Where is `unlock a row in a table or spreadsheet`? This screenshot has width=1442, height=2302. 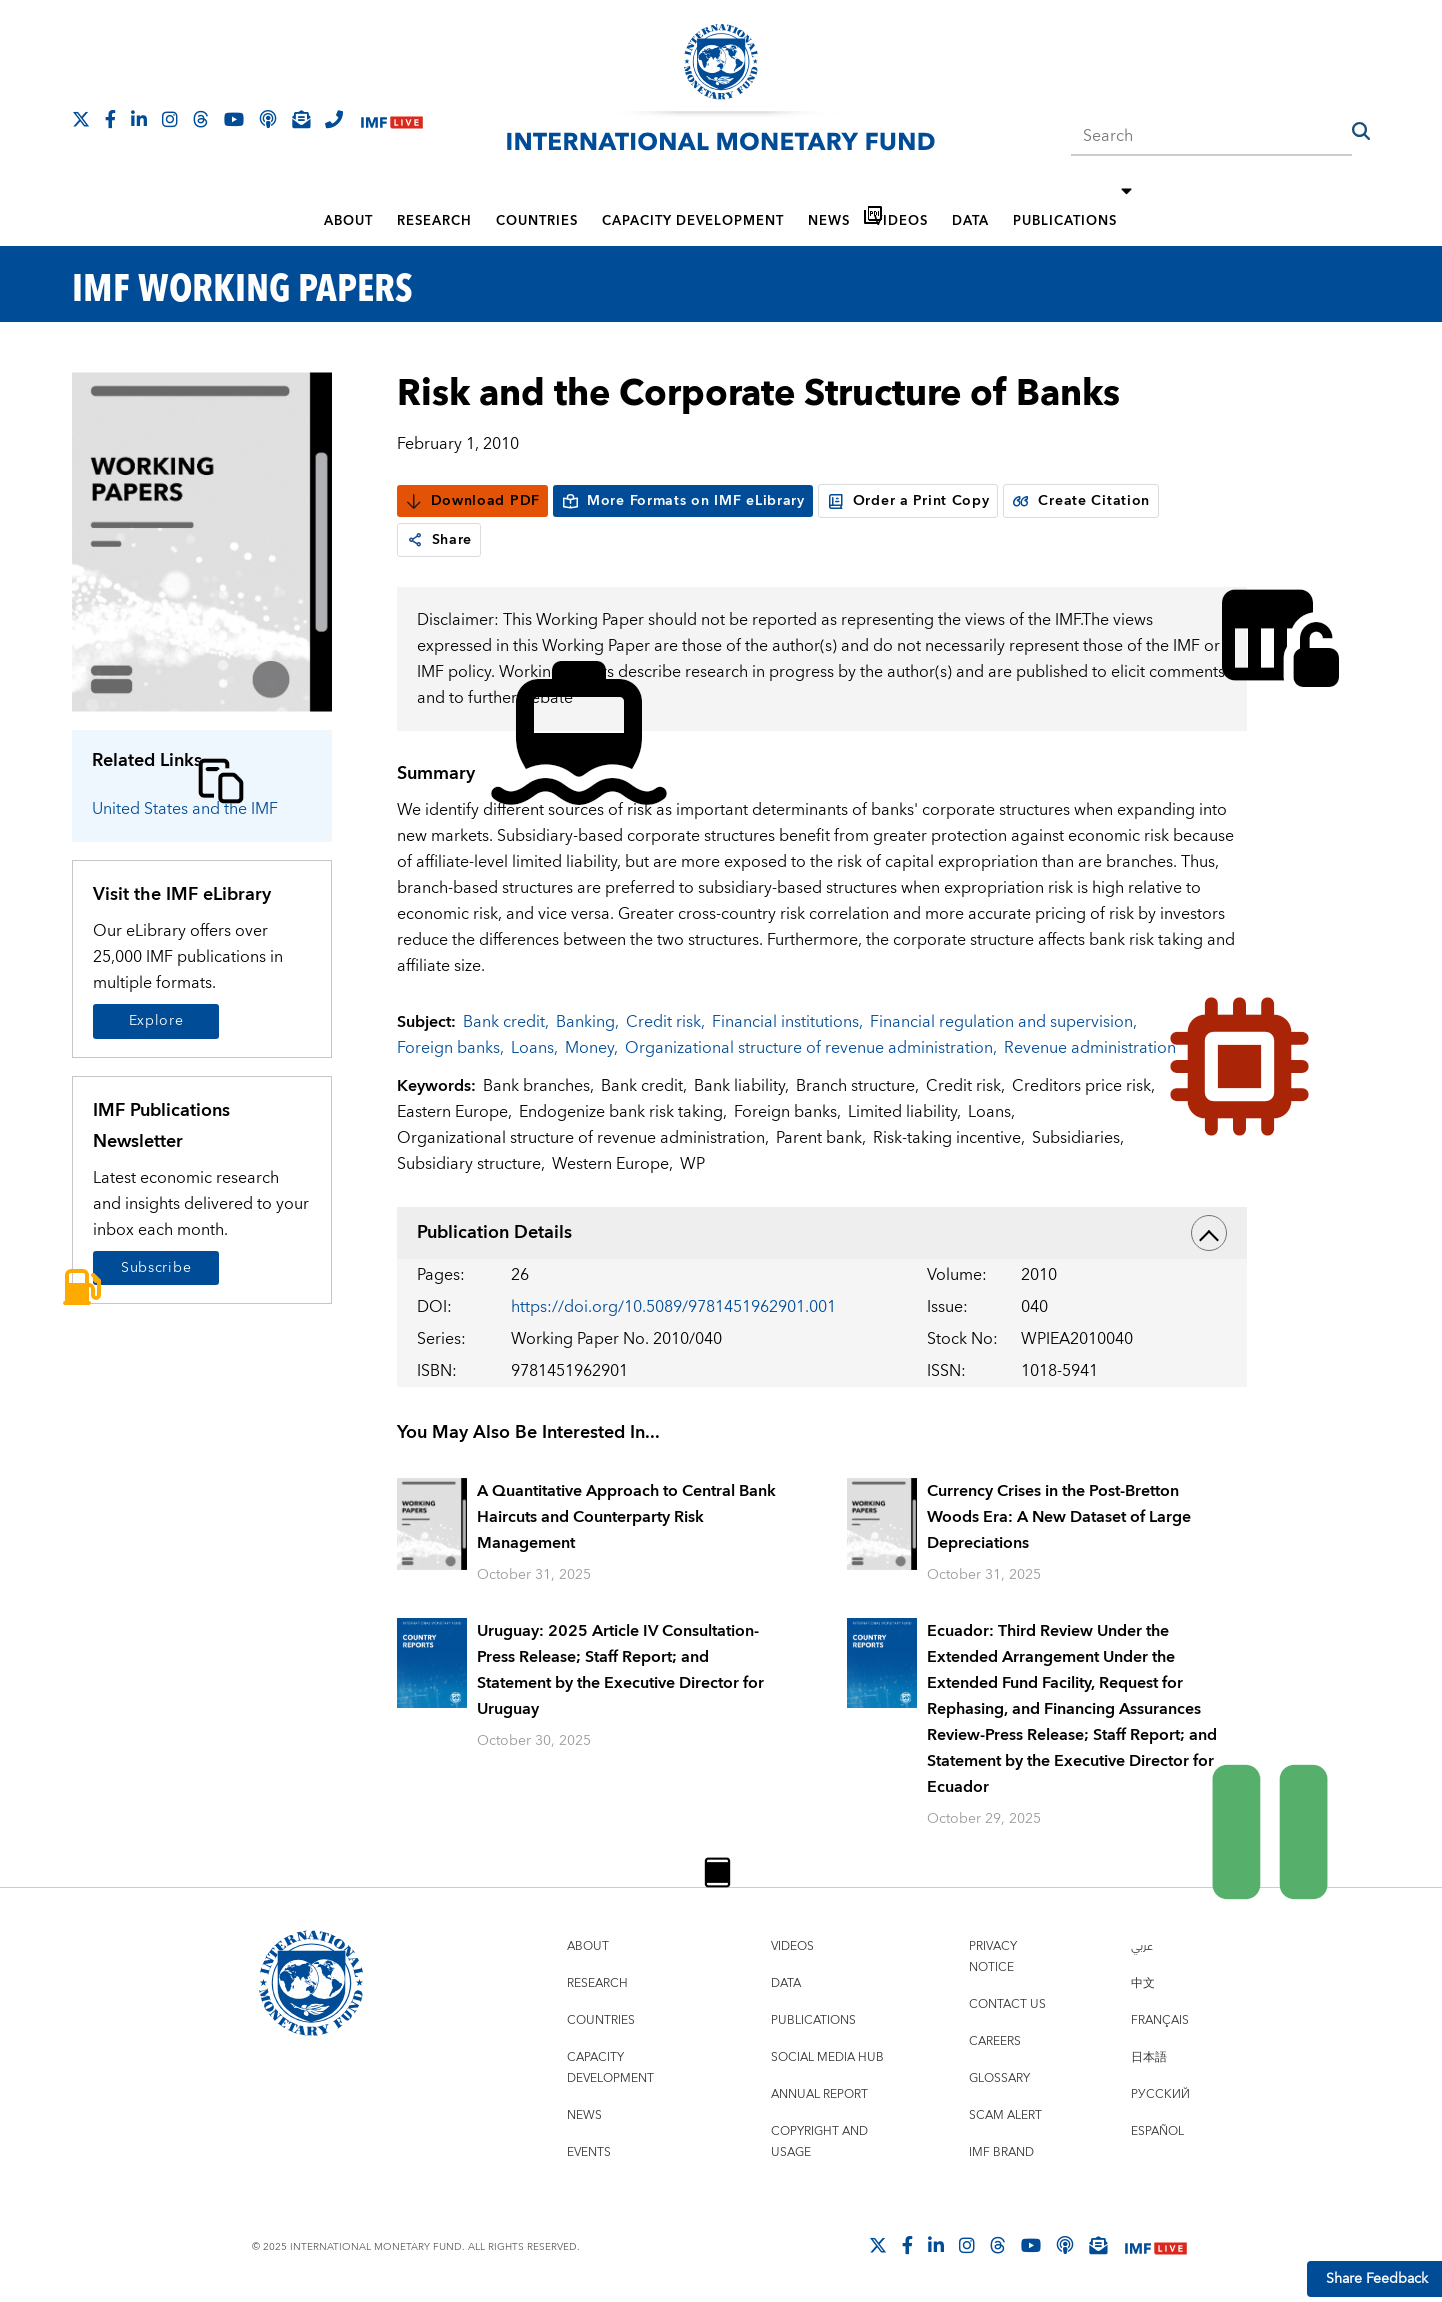
unlock a row in a table or spreadsheet is located at coordinates (1274, 635).